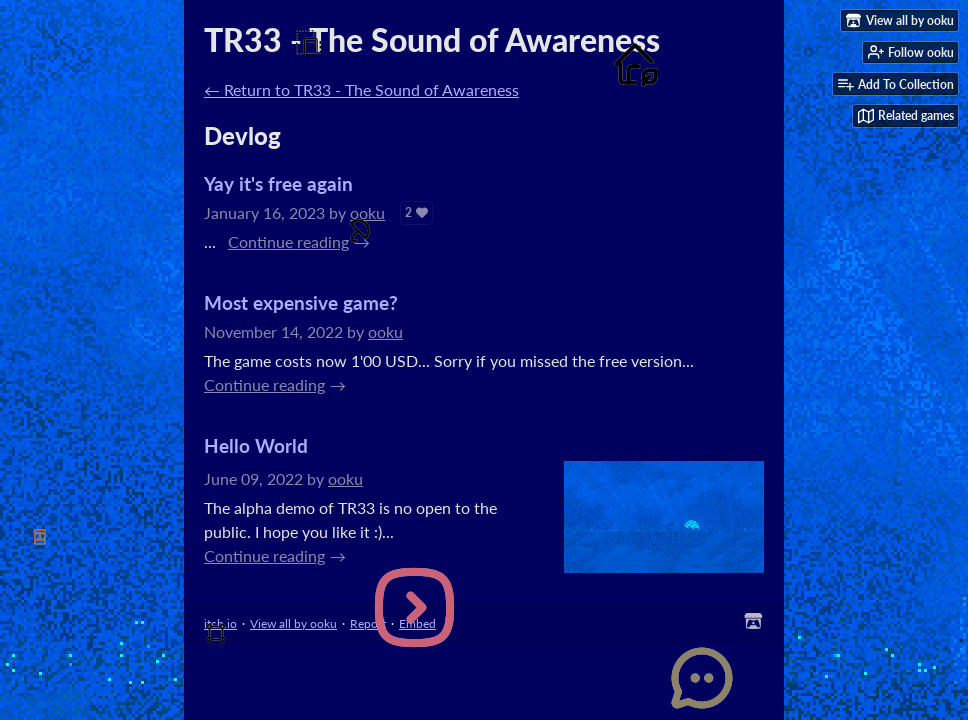 Image resolution: width=968 pixels, height=720 pixels. I want to click on view eco-friendly home settings, so click(635, 64).